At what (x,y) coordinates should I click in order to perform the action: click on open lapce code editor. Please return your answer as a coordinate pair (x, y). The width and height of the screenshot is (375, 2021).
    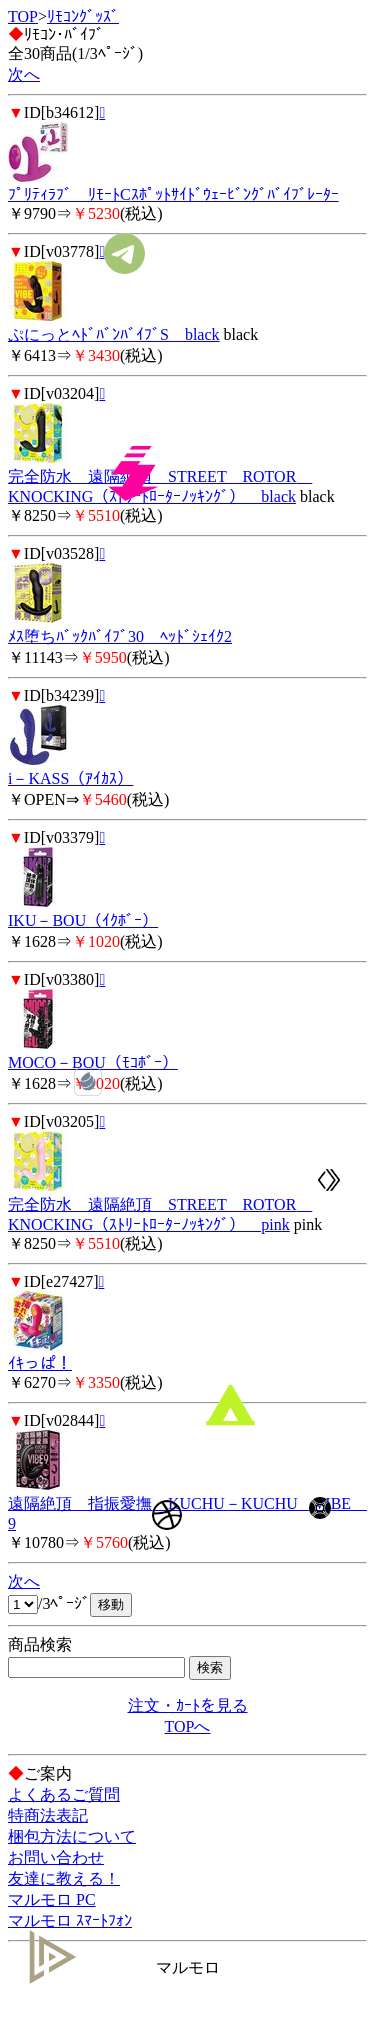
    Looking at the image, I should click on (53, 1957).